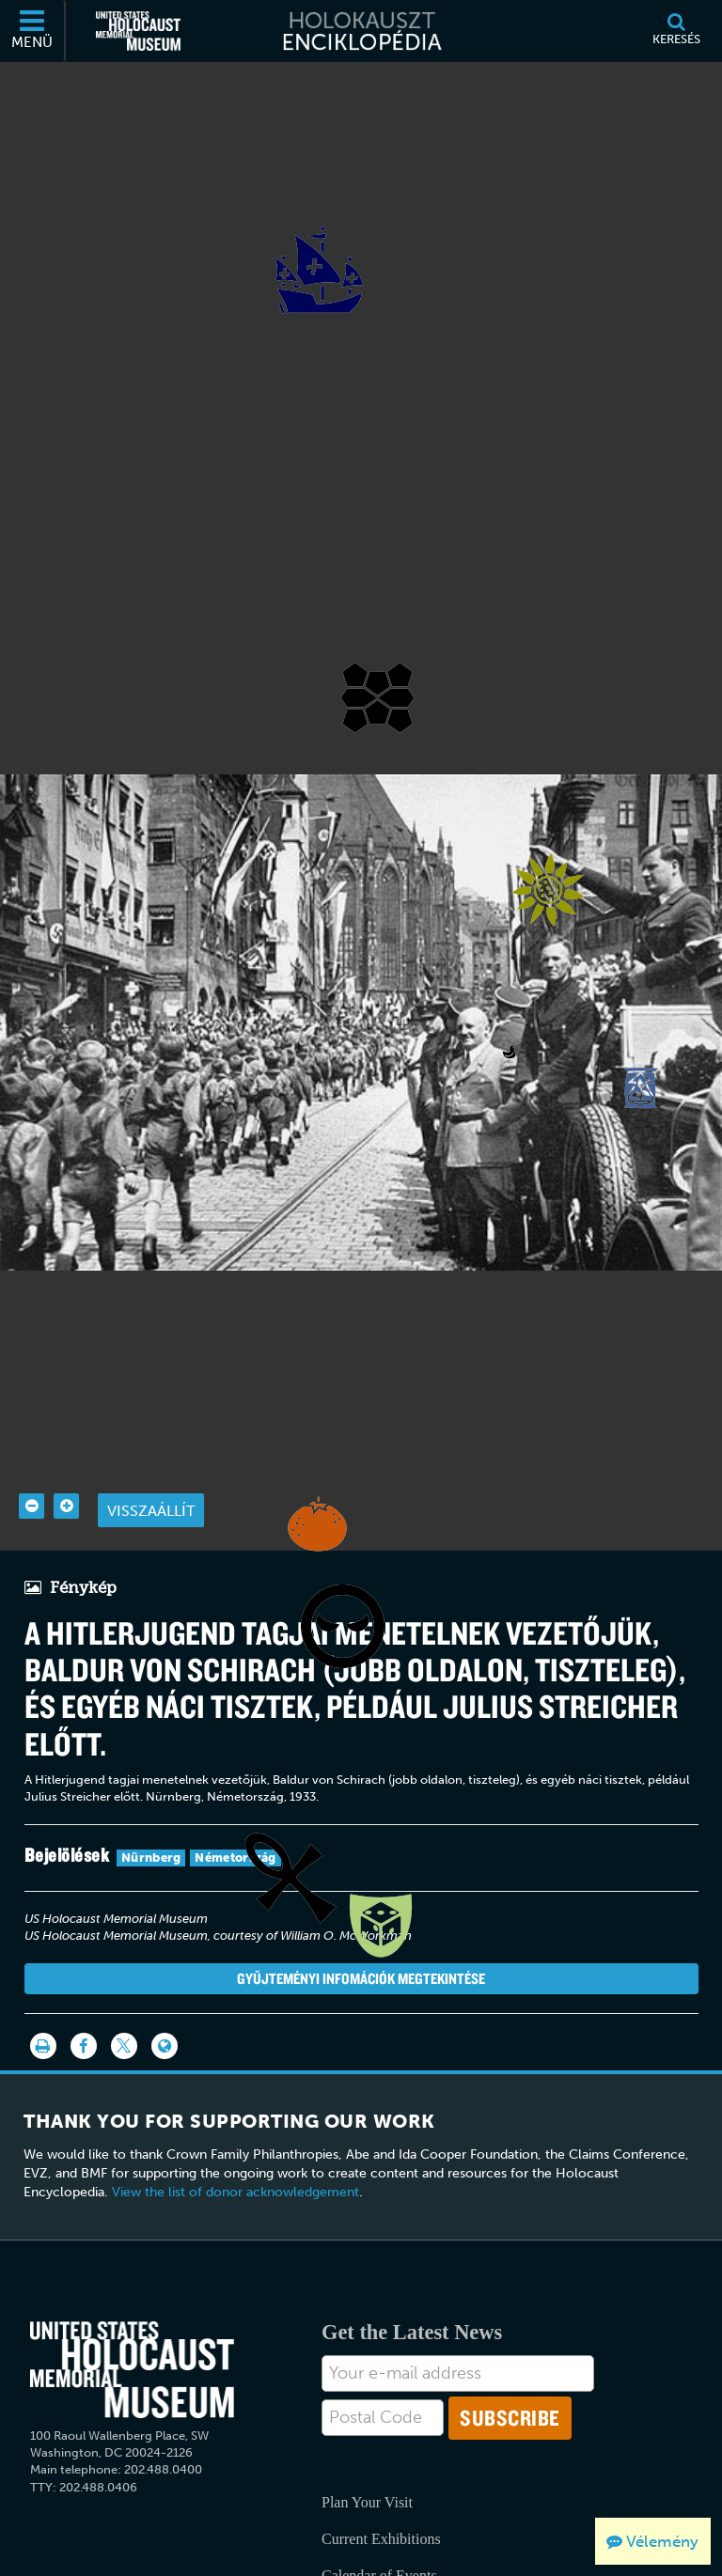 The height and width of the screenshot is (2576, 722). I want to click on historical sailing ship icon for exploration games, so click(319, 268).